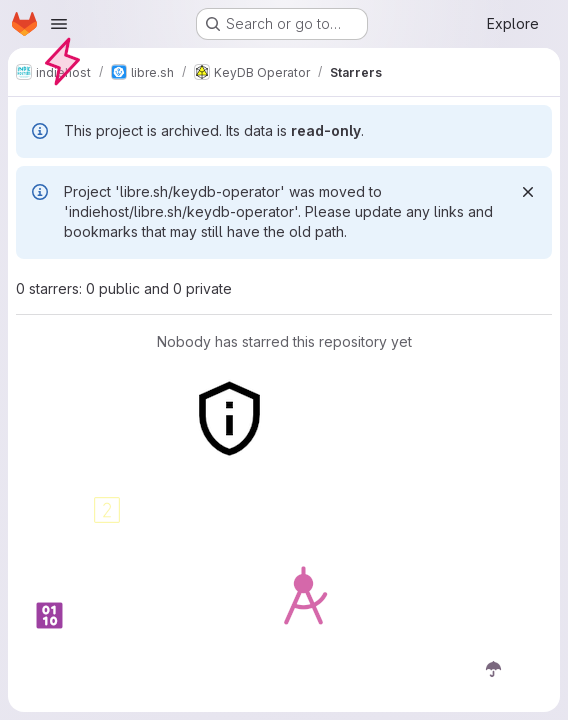  What do you see at coordinates (493, 669) in the screenshot?
I see `view weather protection or rain forecast` at bounding box center [493, 669].